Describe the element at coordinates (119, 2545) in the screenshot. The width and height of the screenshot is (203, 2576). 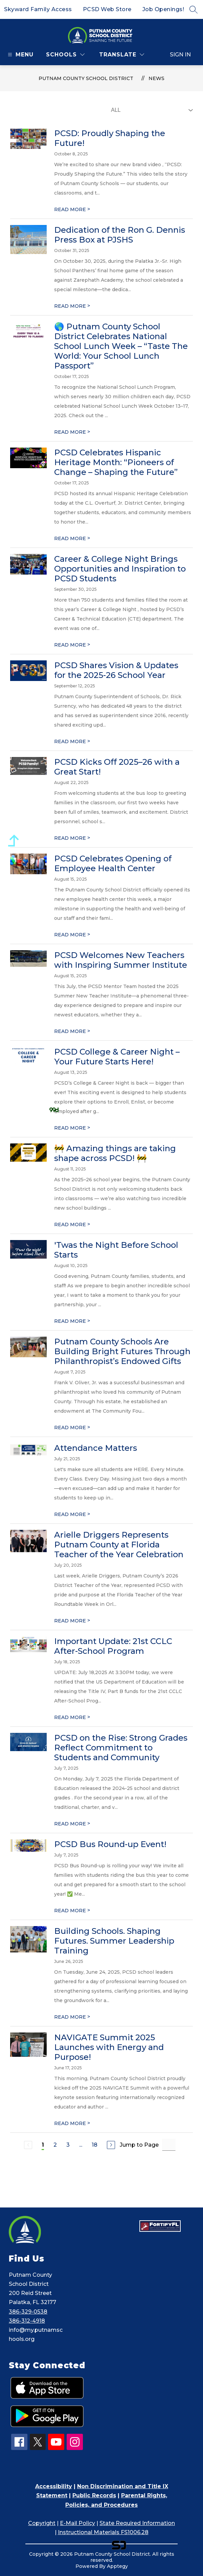
I see `speaker deck logo` at that location.